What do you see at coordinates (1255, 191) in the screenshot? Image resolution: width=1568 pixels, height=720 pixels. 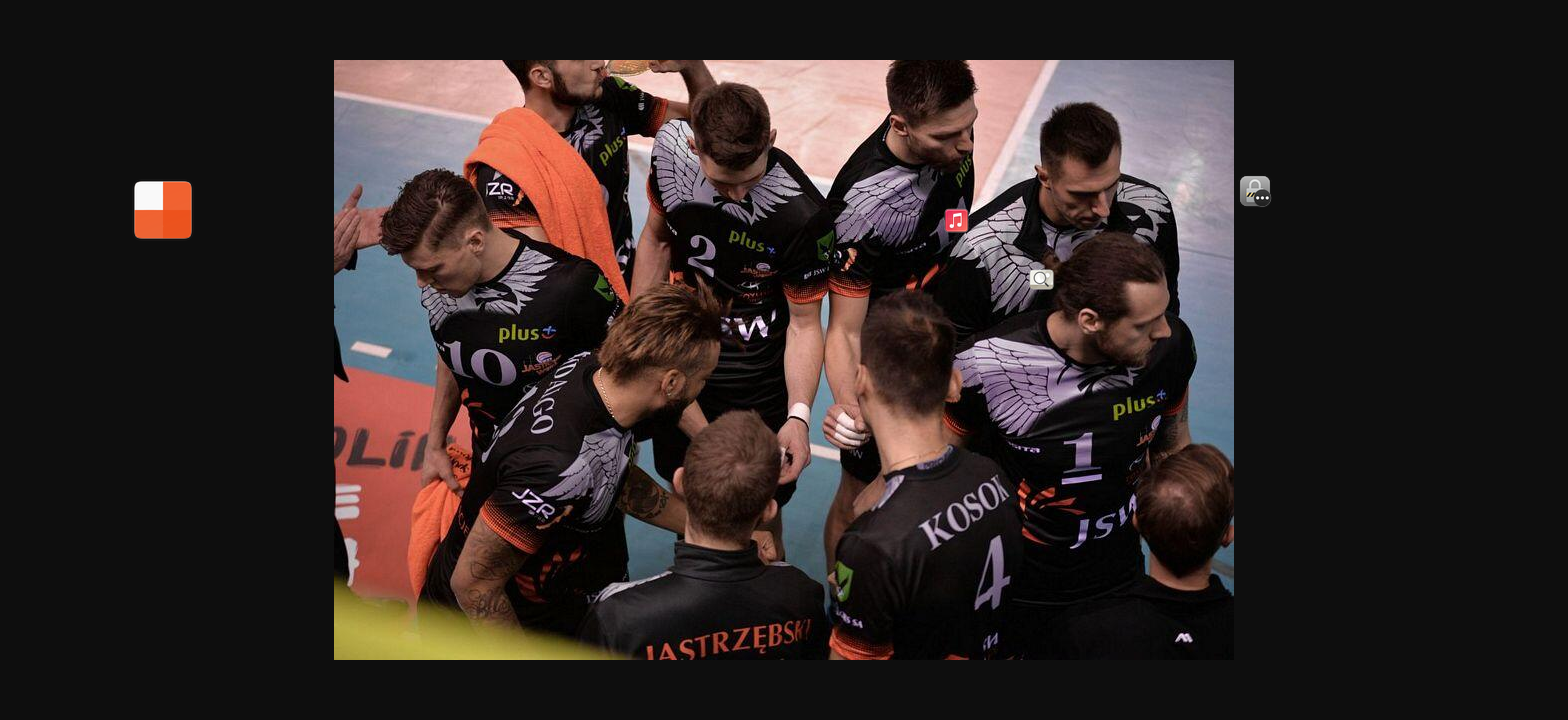 I see `open cipher password manager app` at bounding box center [1255, 191].